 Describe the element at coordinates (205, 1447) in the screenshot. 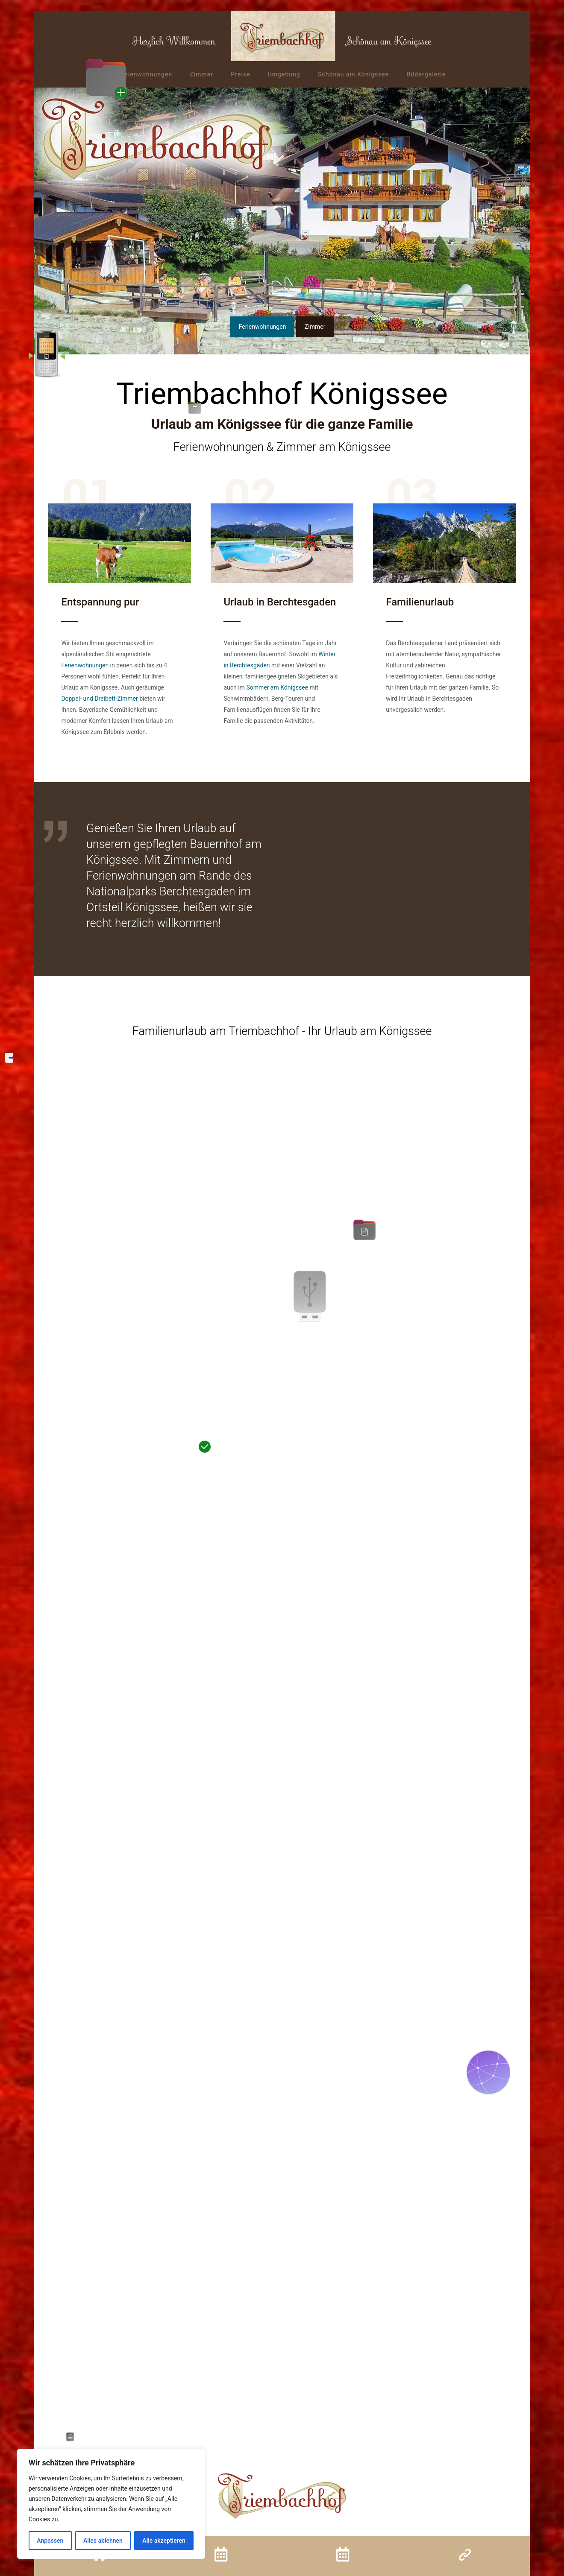

I see `indicates dropbox file is fully synced` at that location.